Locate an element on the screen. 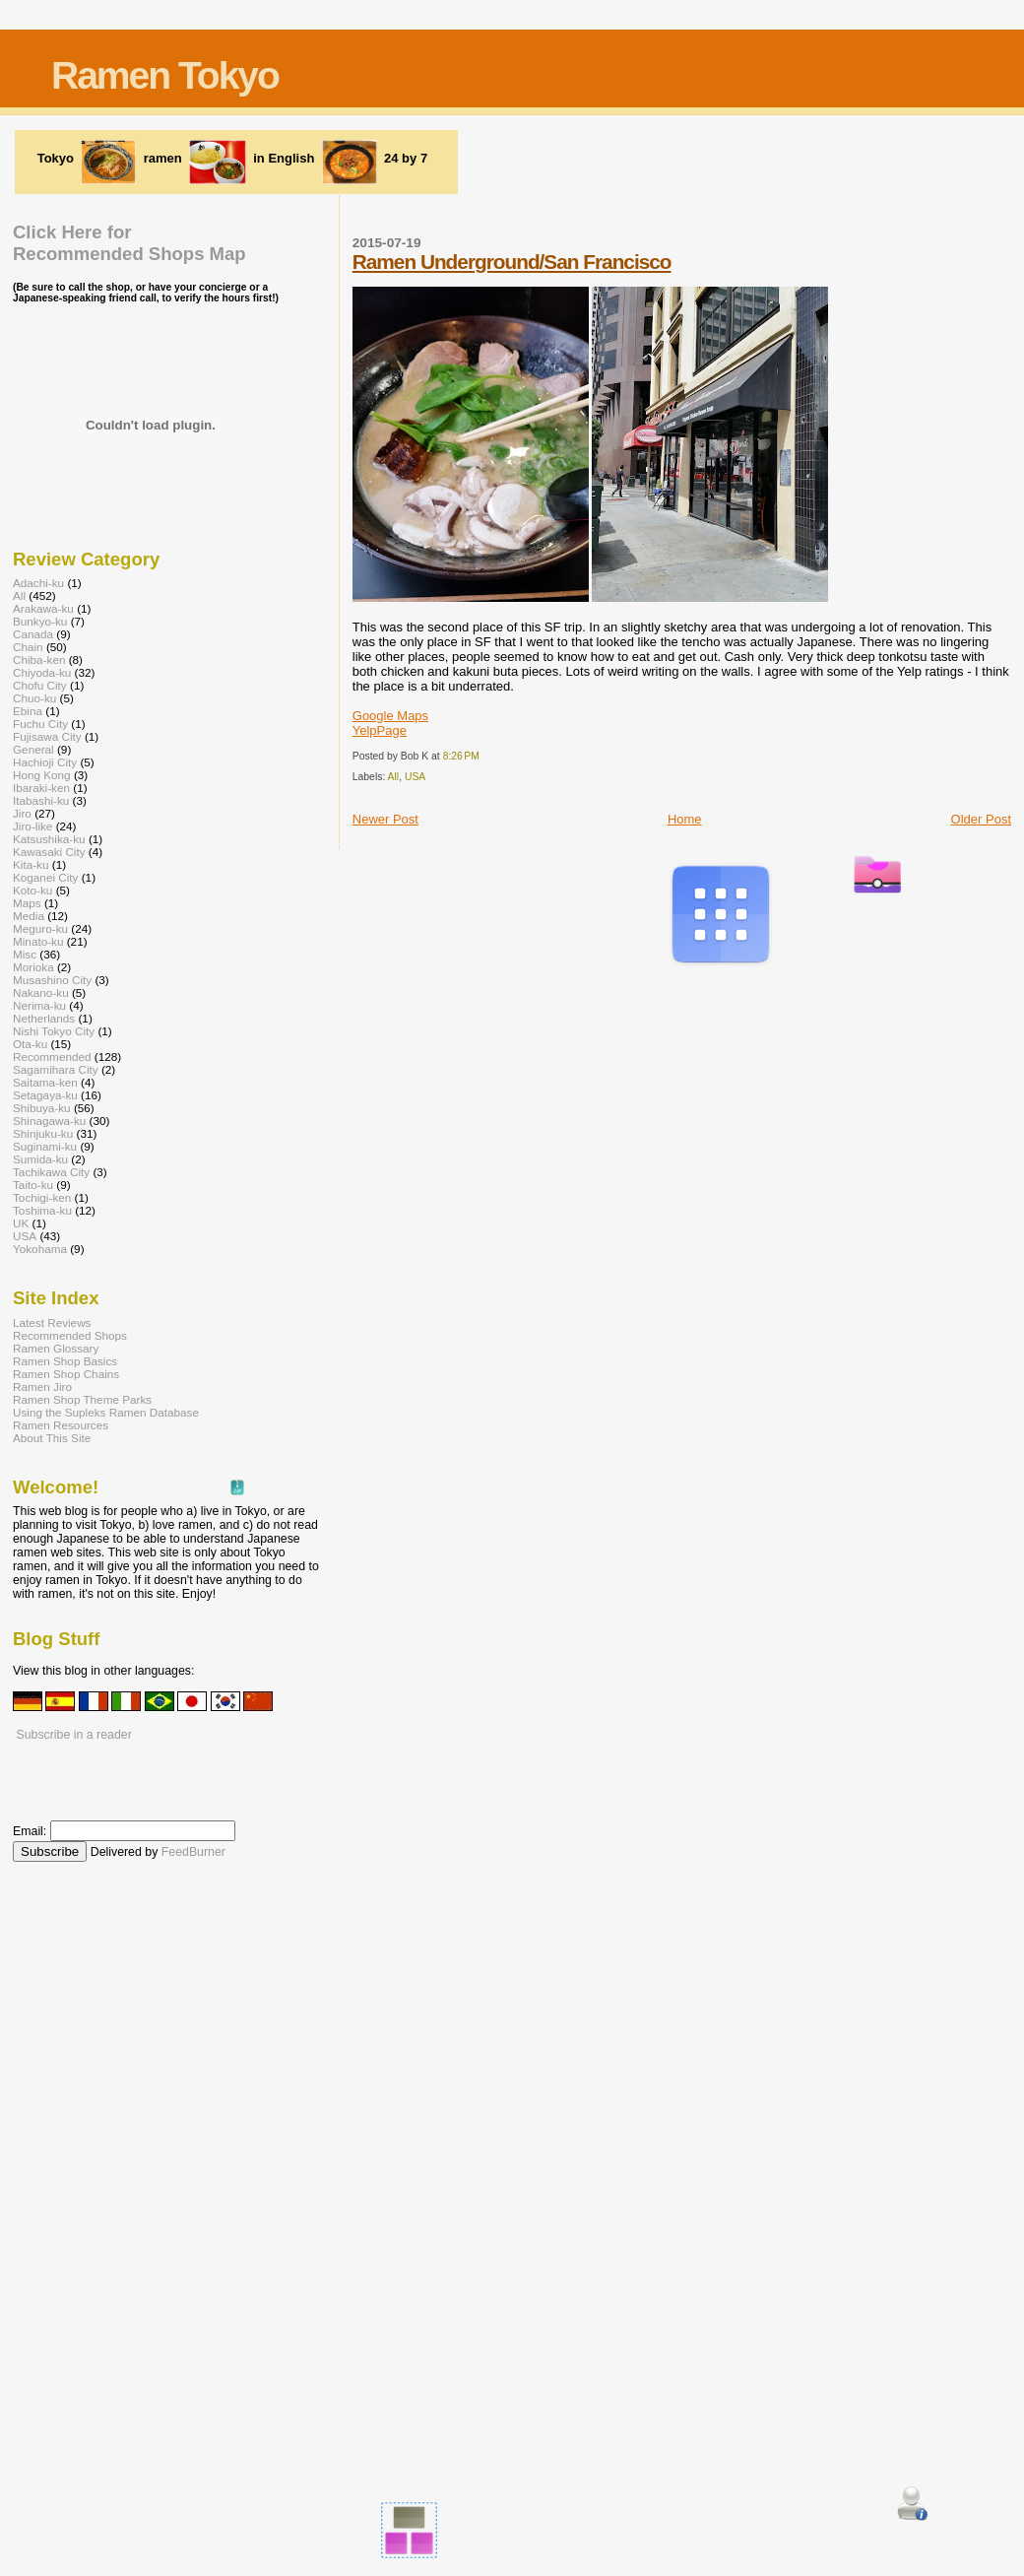 This screenshot has height=2576, width=1024. select all items in the current view is located at coordinates (409, 2530).